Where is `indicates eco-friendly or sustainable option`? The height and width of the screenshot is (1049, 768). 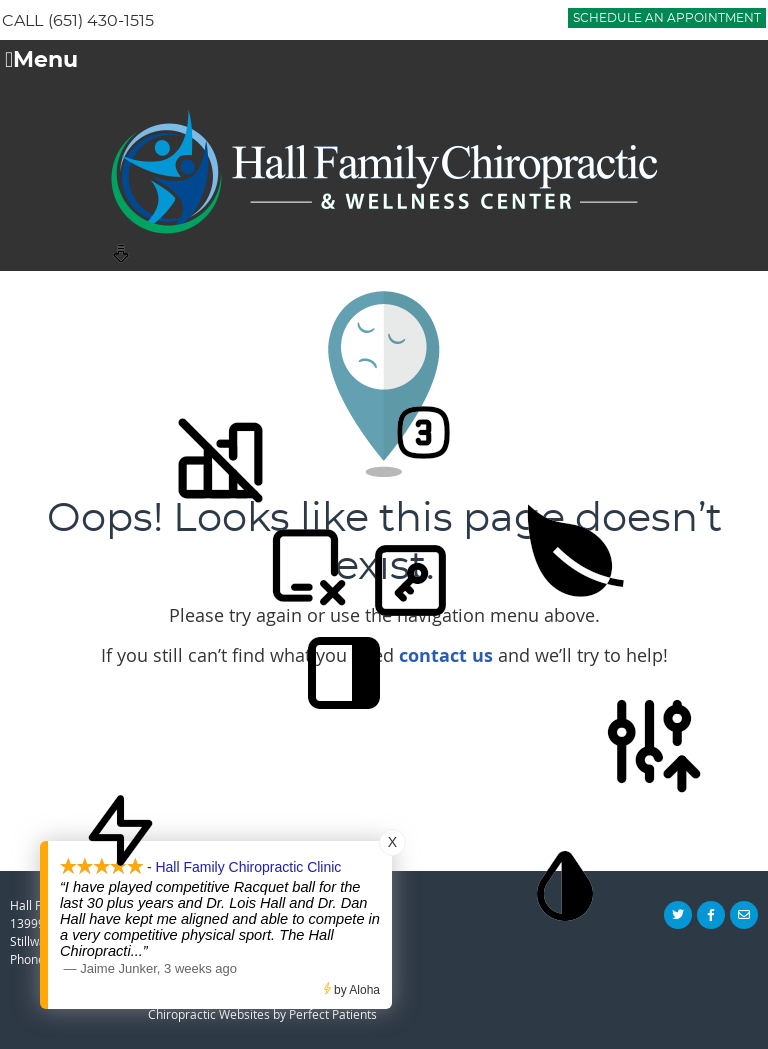
indicates eco-friendly or sustainable option is located at coordinates (575, 552).